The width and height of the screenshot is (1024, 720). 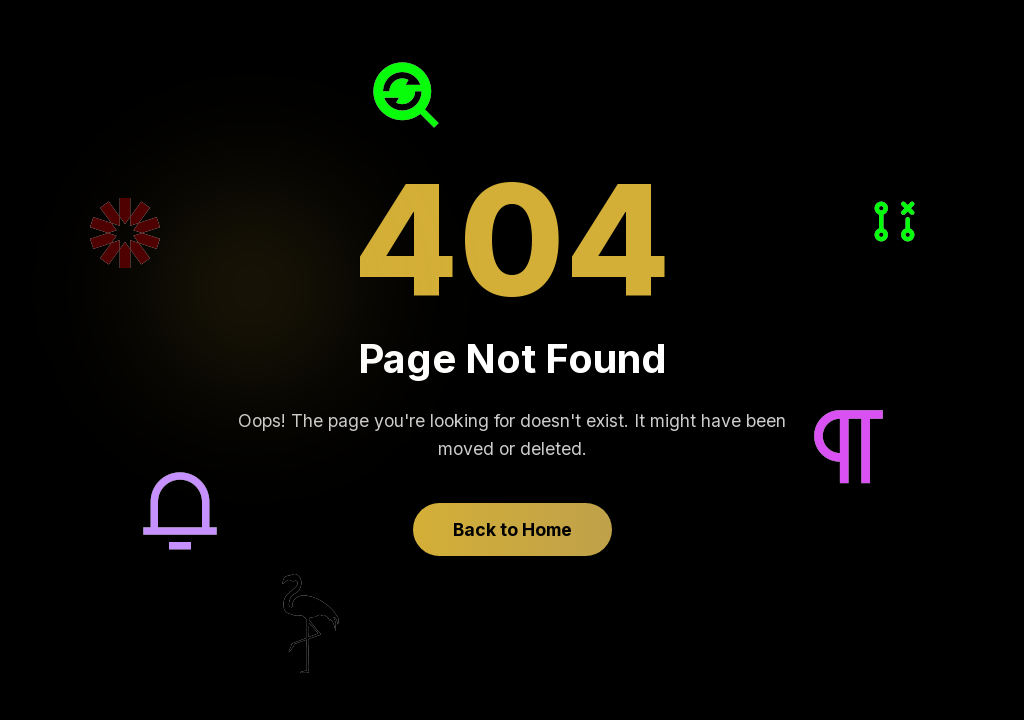 I want to click on JSON Web Tokens (JWT) technology or integration, so click(x=125, y=233).